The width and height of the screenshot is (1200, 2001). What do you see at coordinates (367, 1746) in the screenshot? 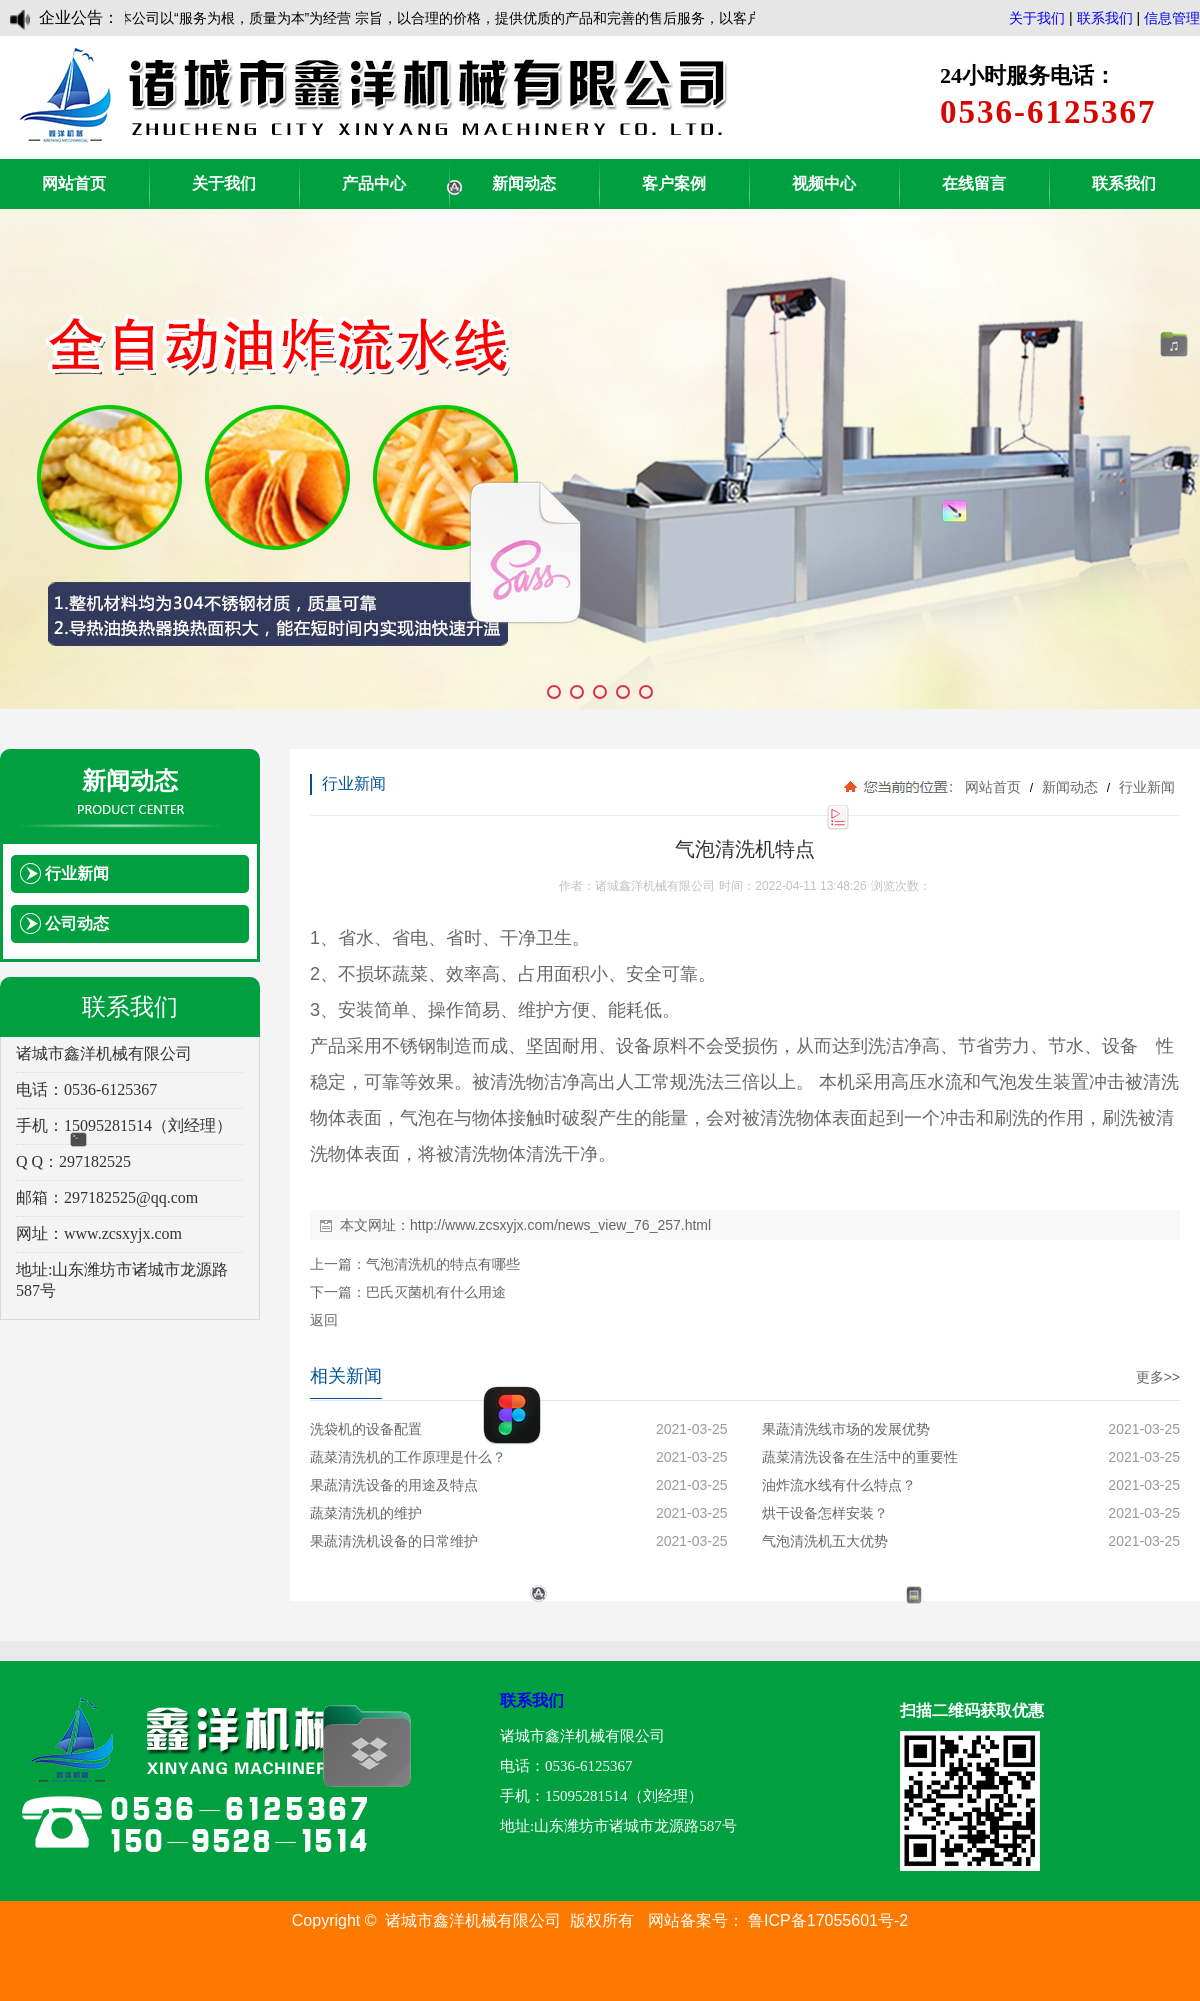
I see `open your Dropbox synced folder` at bounding box center [367, 1746].